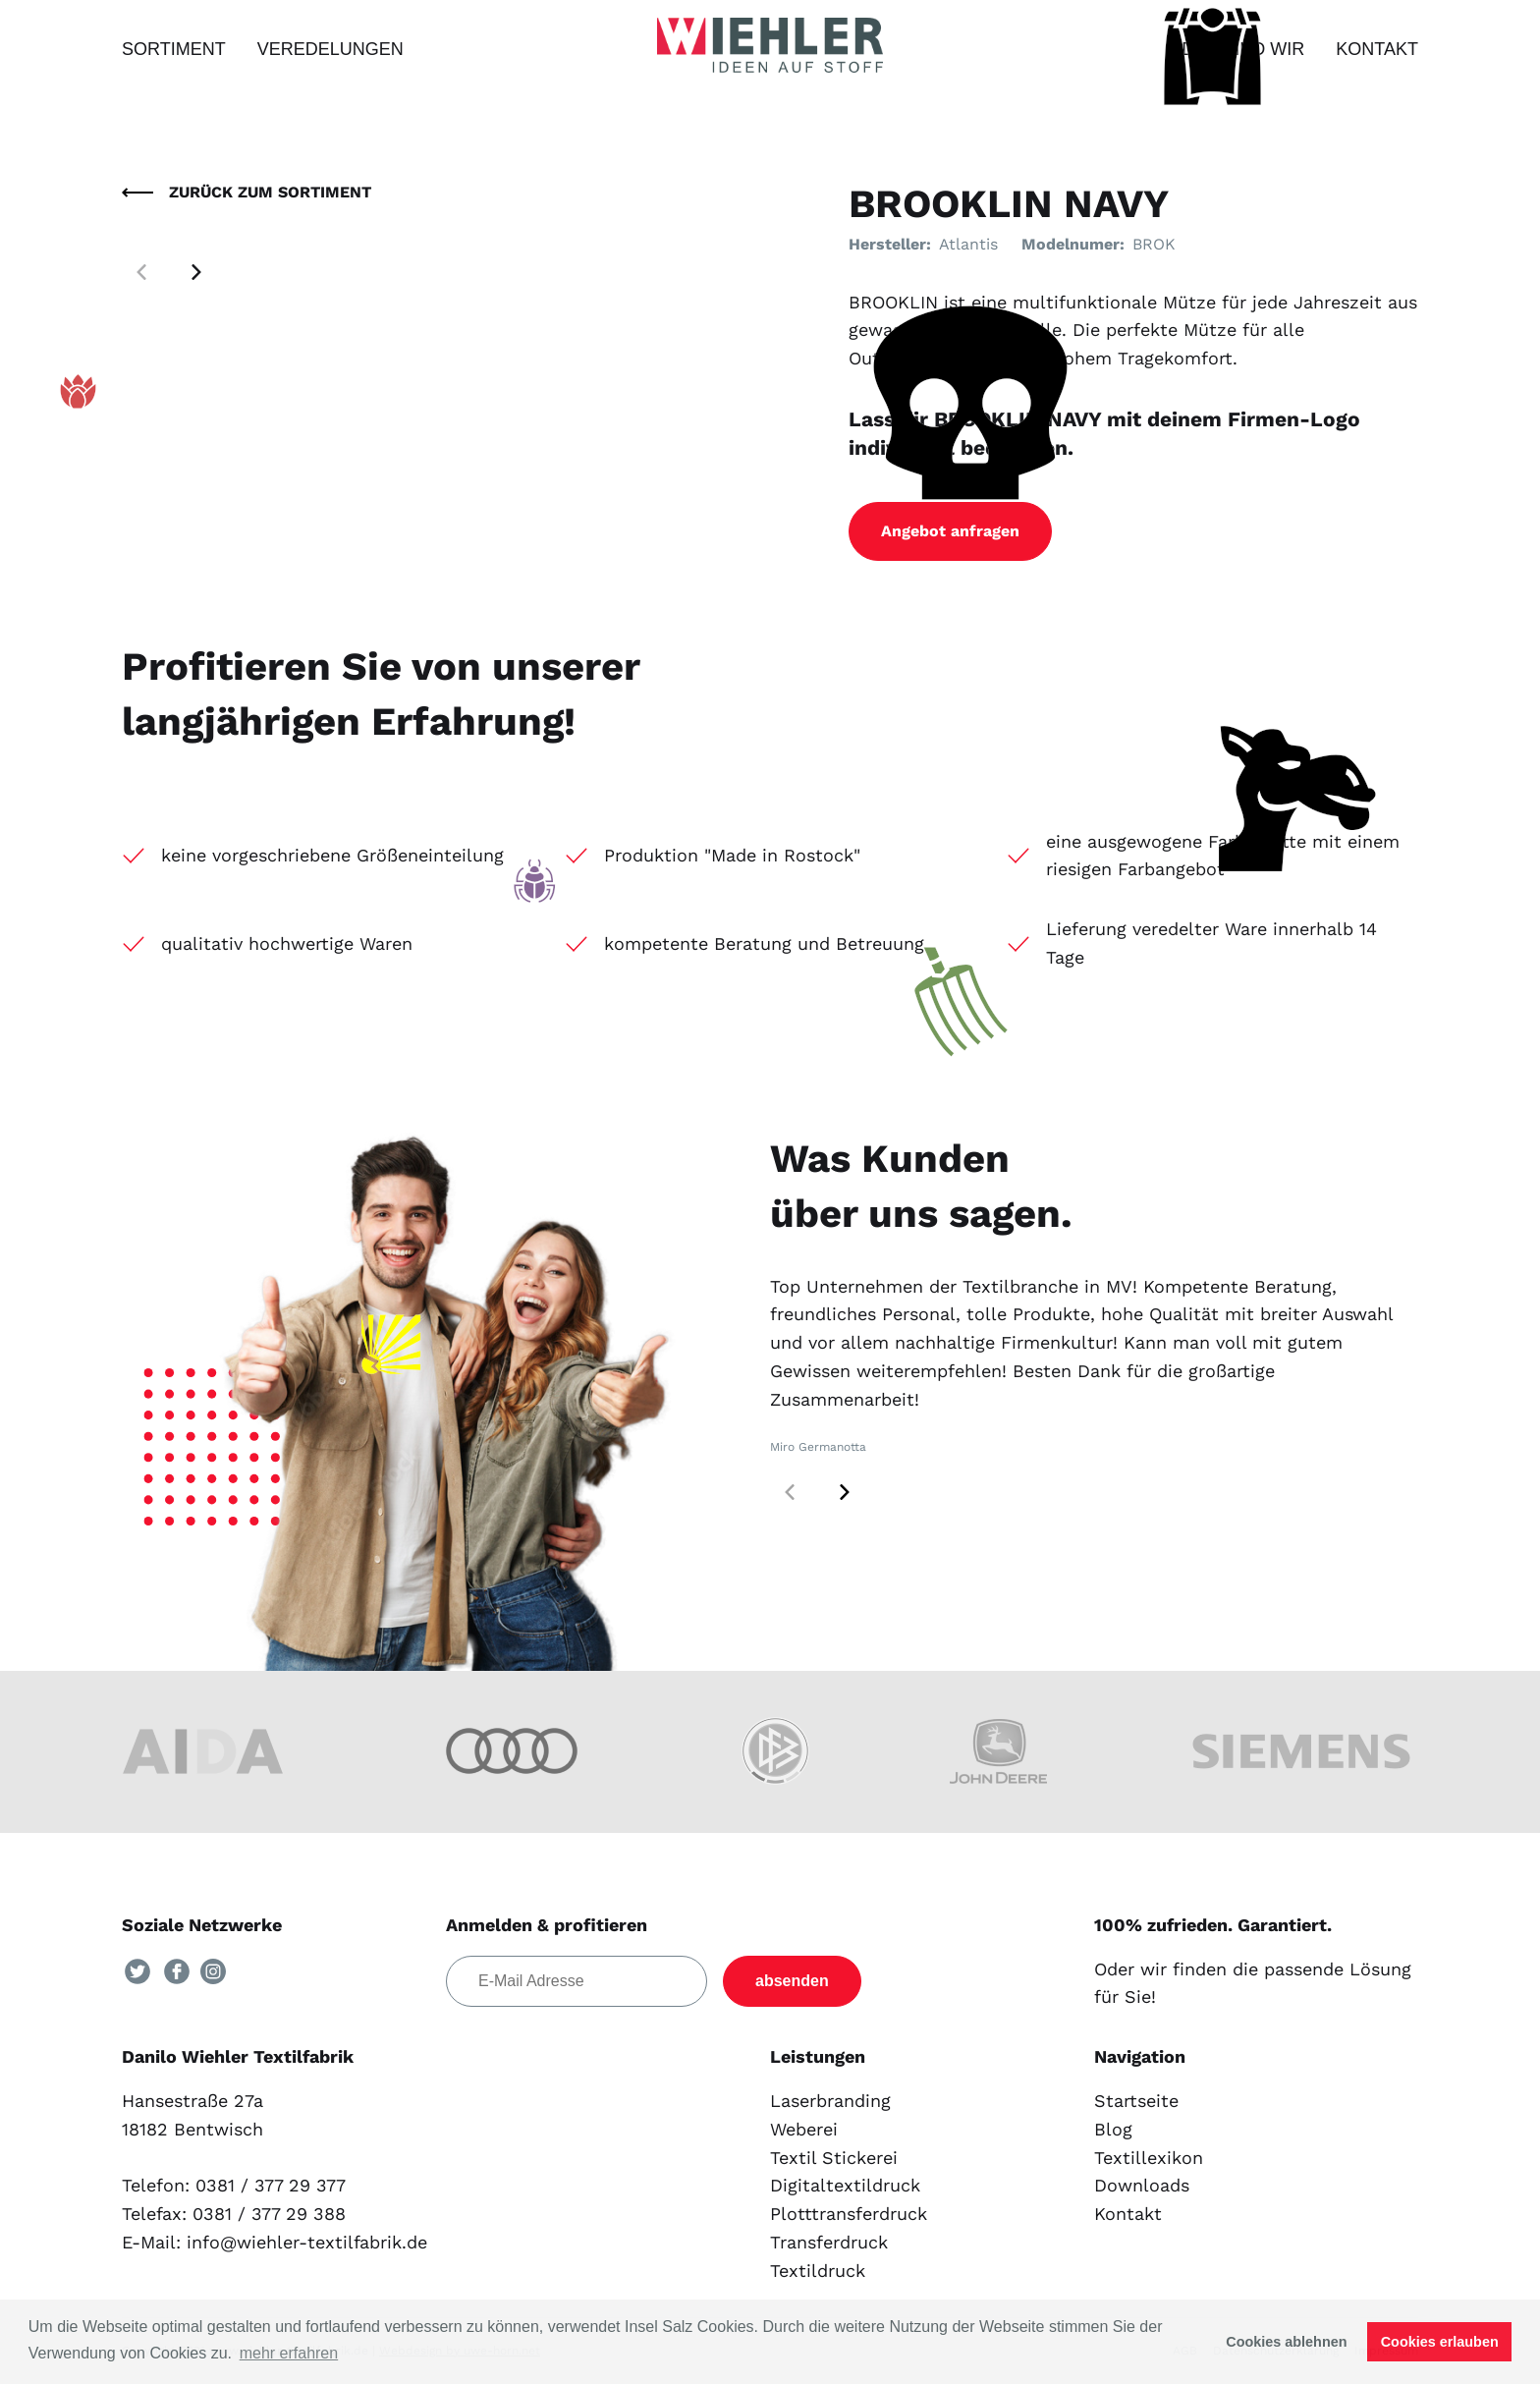  Describe the element at coordinates (1212, 56) in the screenshot. I see `equip basic armor or clothing item` at that location.